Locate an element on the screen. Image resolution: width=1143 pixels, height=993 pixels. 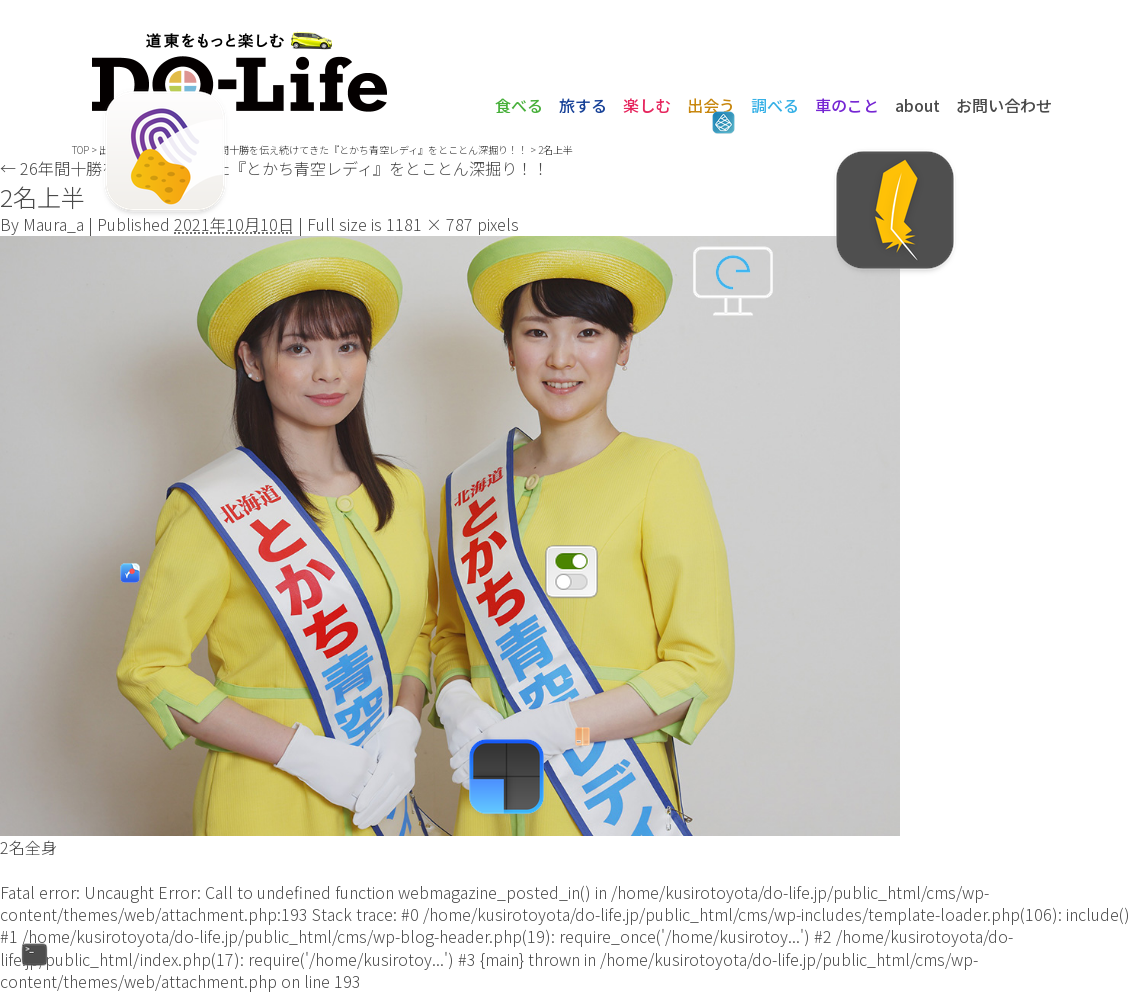
launch linux lite application is located at coordinates (895, 210).